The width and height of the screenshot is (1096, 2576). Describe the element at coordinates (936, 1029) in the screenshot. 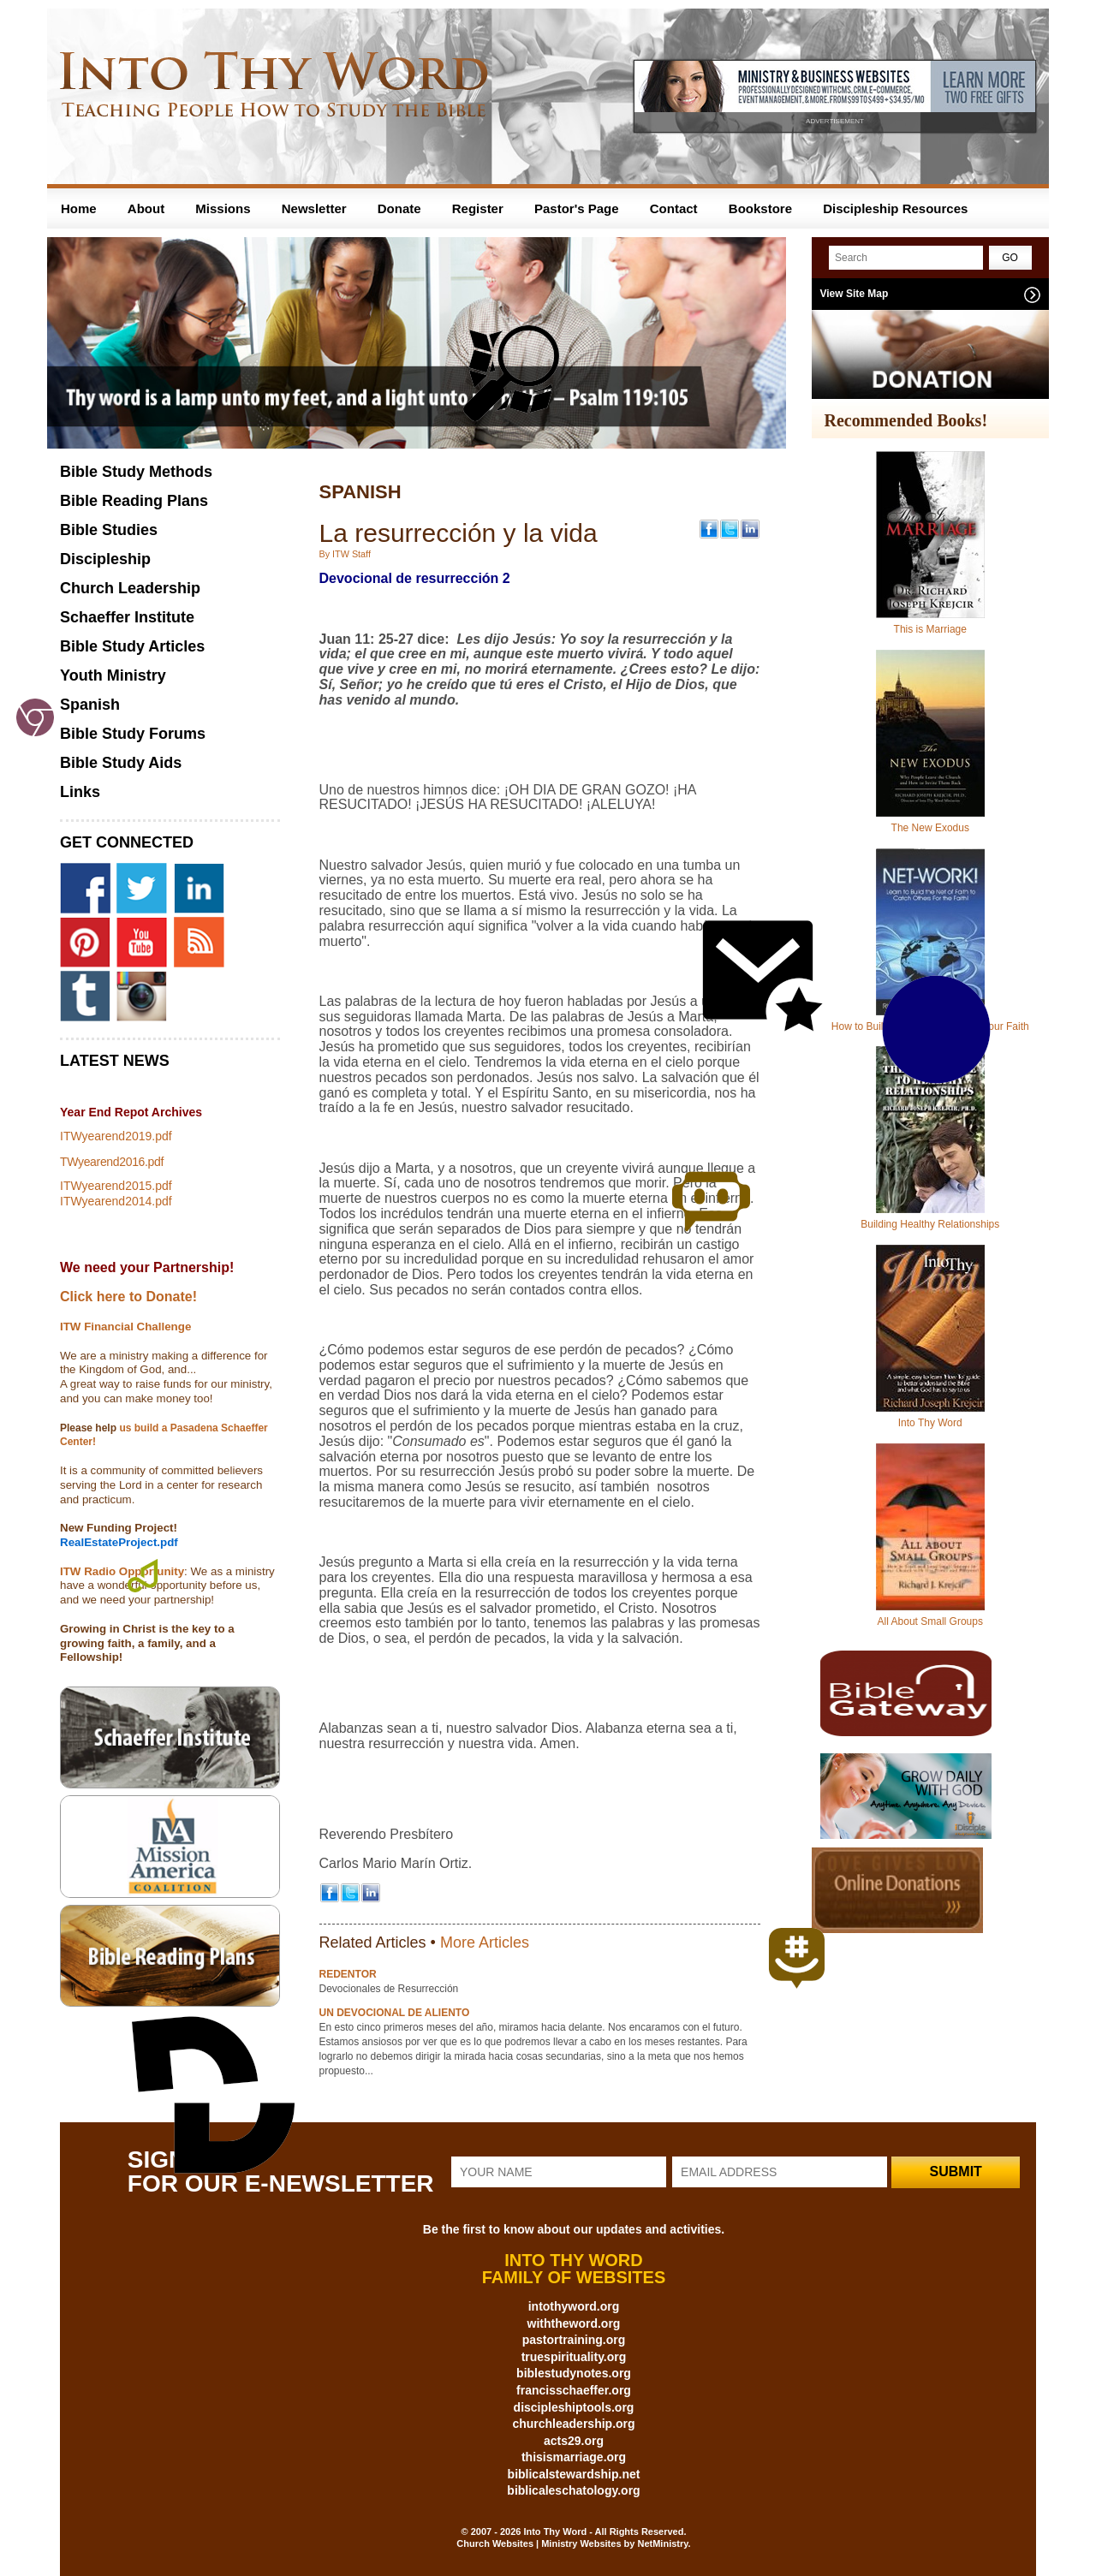

I see `unselected radio button or toggle option` at that location.